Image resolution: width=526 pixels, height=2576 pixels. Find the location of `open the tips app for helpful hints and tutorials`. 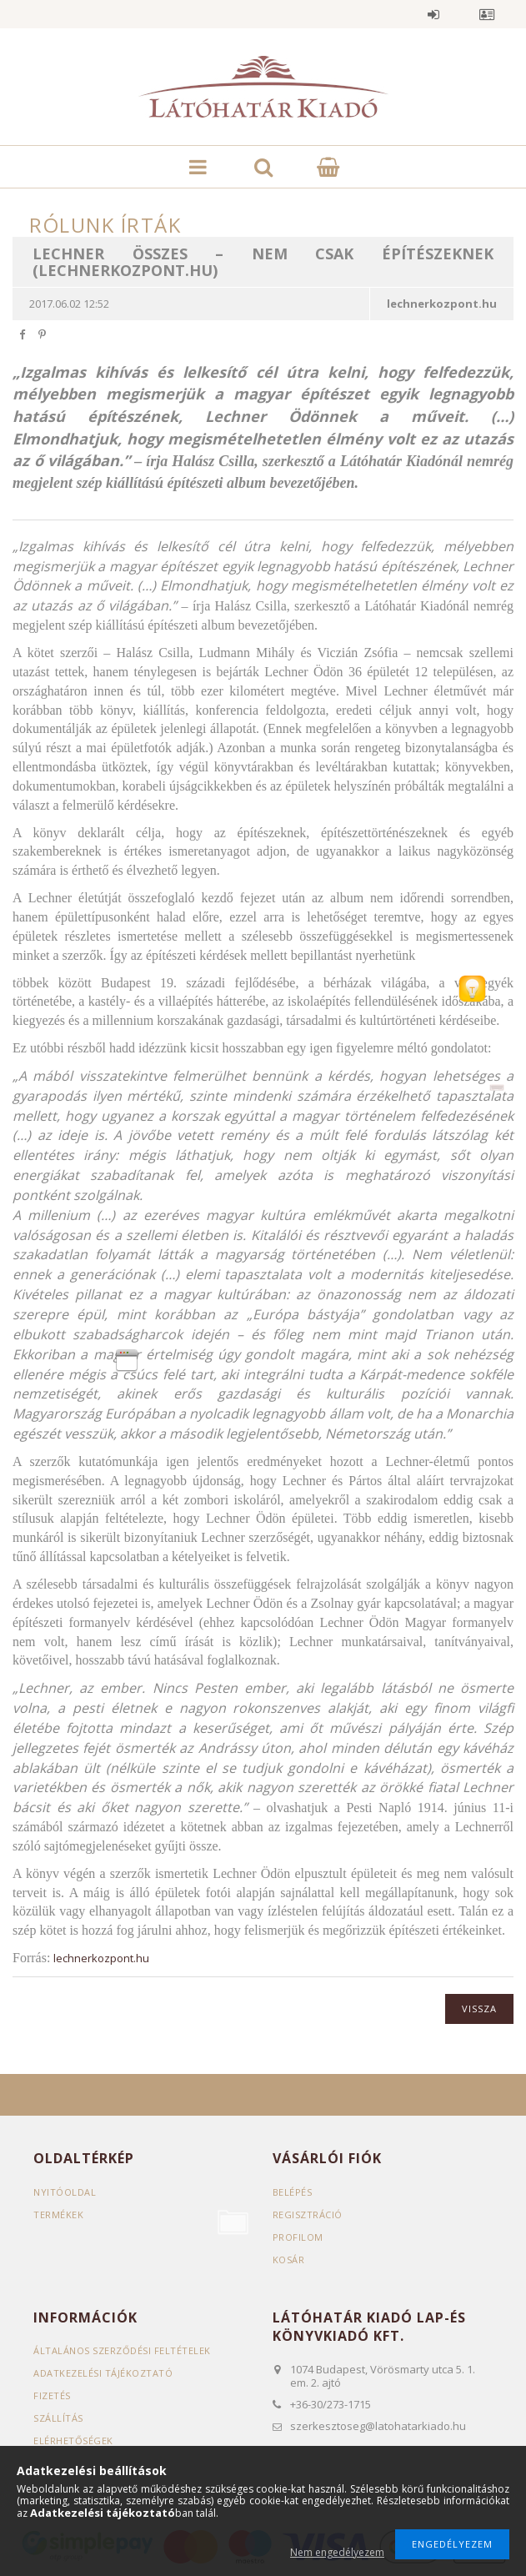

open the tips app for helpful hints and tutorials is located at coordinates (472, 988).